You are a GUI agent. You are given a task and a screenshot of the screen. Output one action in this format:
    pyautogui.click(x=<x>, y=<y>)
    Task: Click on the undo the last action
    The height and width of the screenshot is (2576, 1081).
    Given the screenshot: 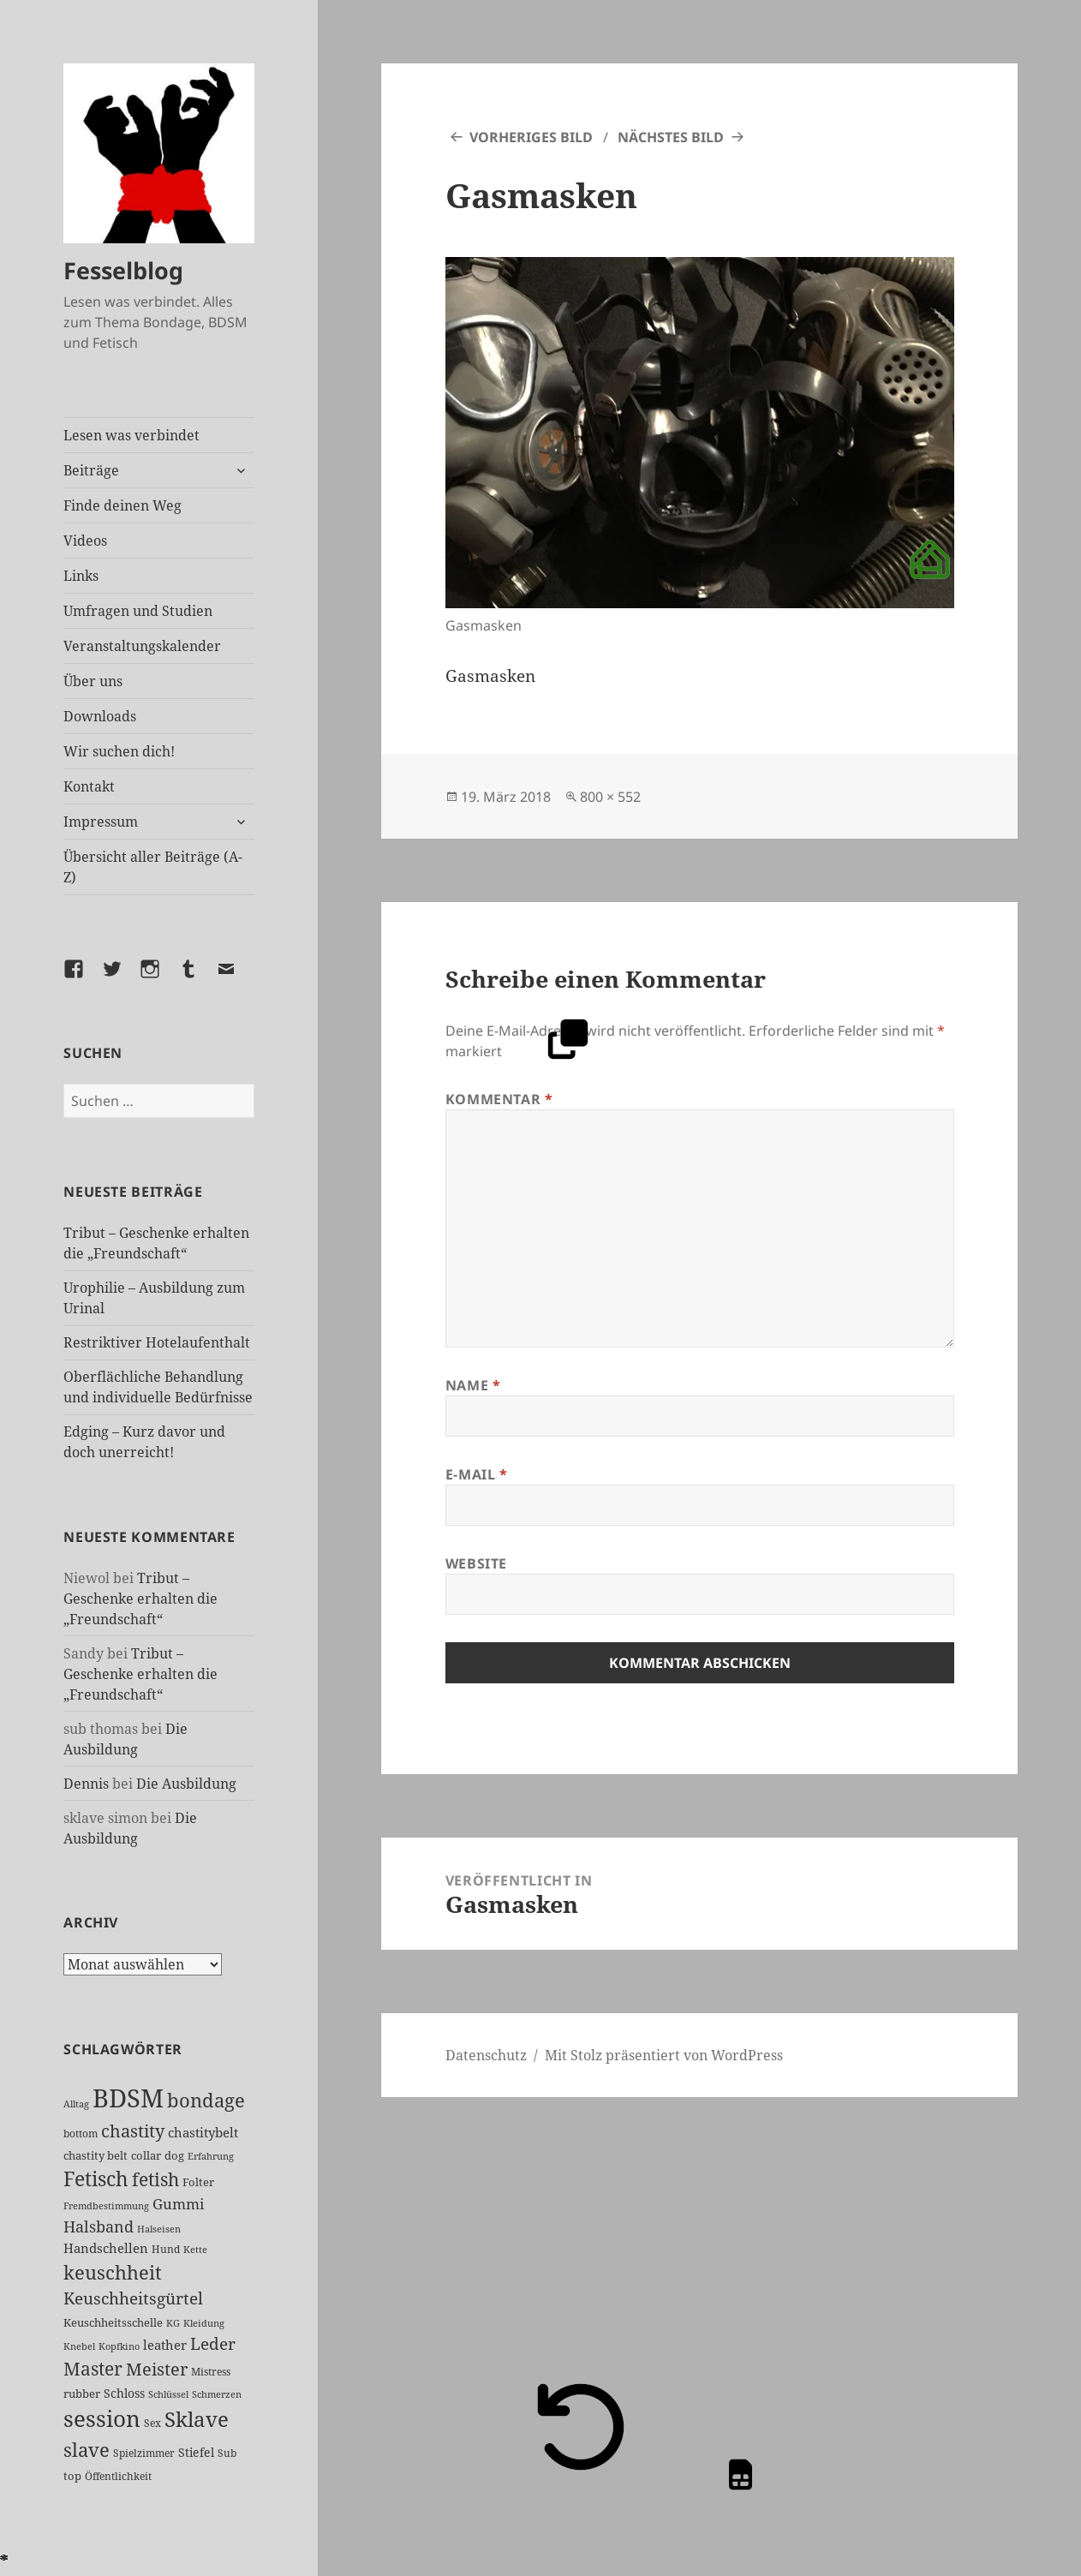 What is the action you would take?
    pyautogui.click(x=581, y=2427)
    